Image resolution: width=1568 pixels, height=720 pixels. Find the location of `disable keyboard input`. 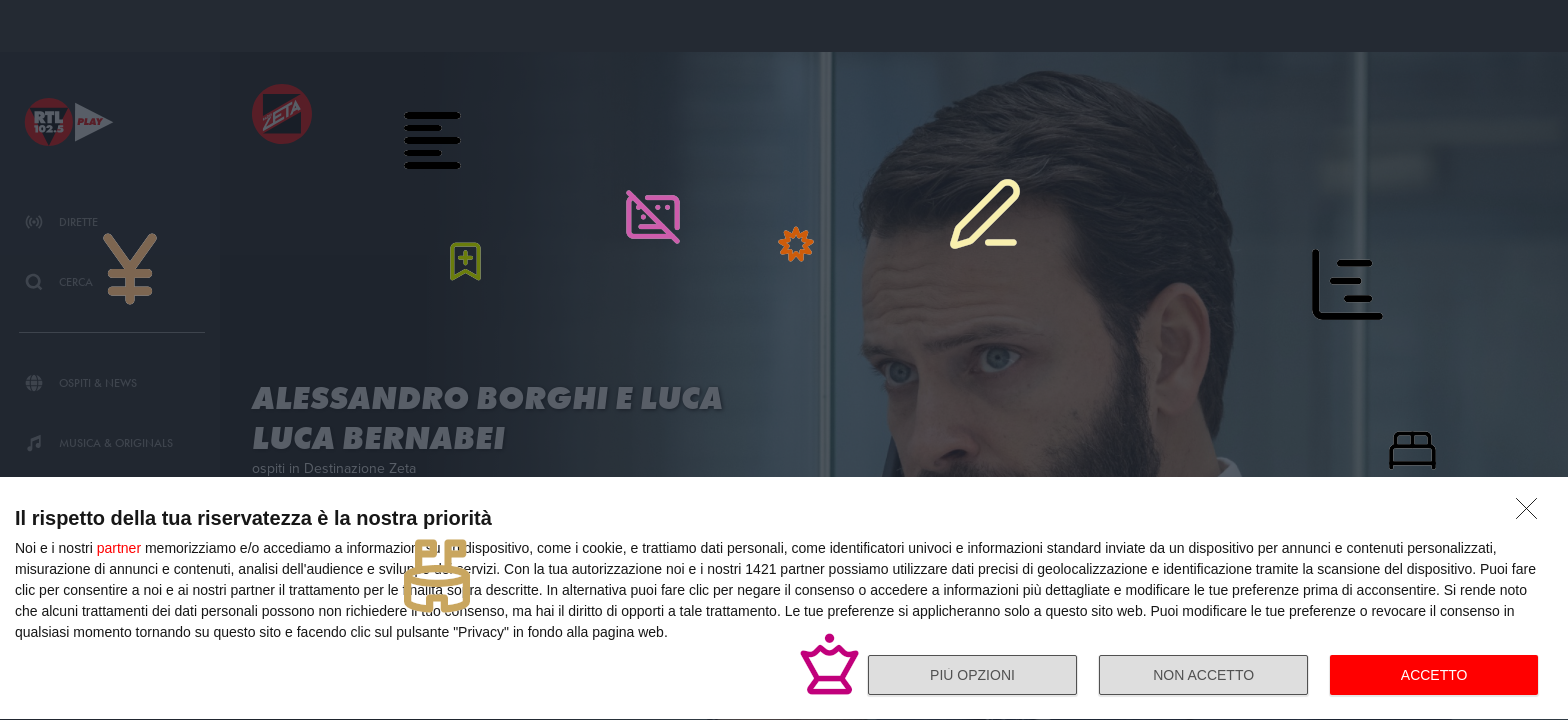

disable keyboard input is located at coordinates (653, 217).